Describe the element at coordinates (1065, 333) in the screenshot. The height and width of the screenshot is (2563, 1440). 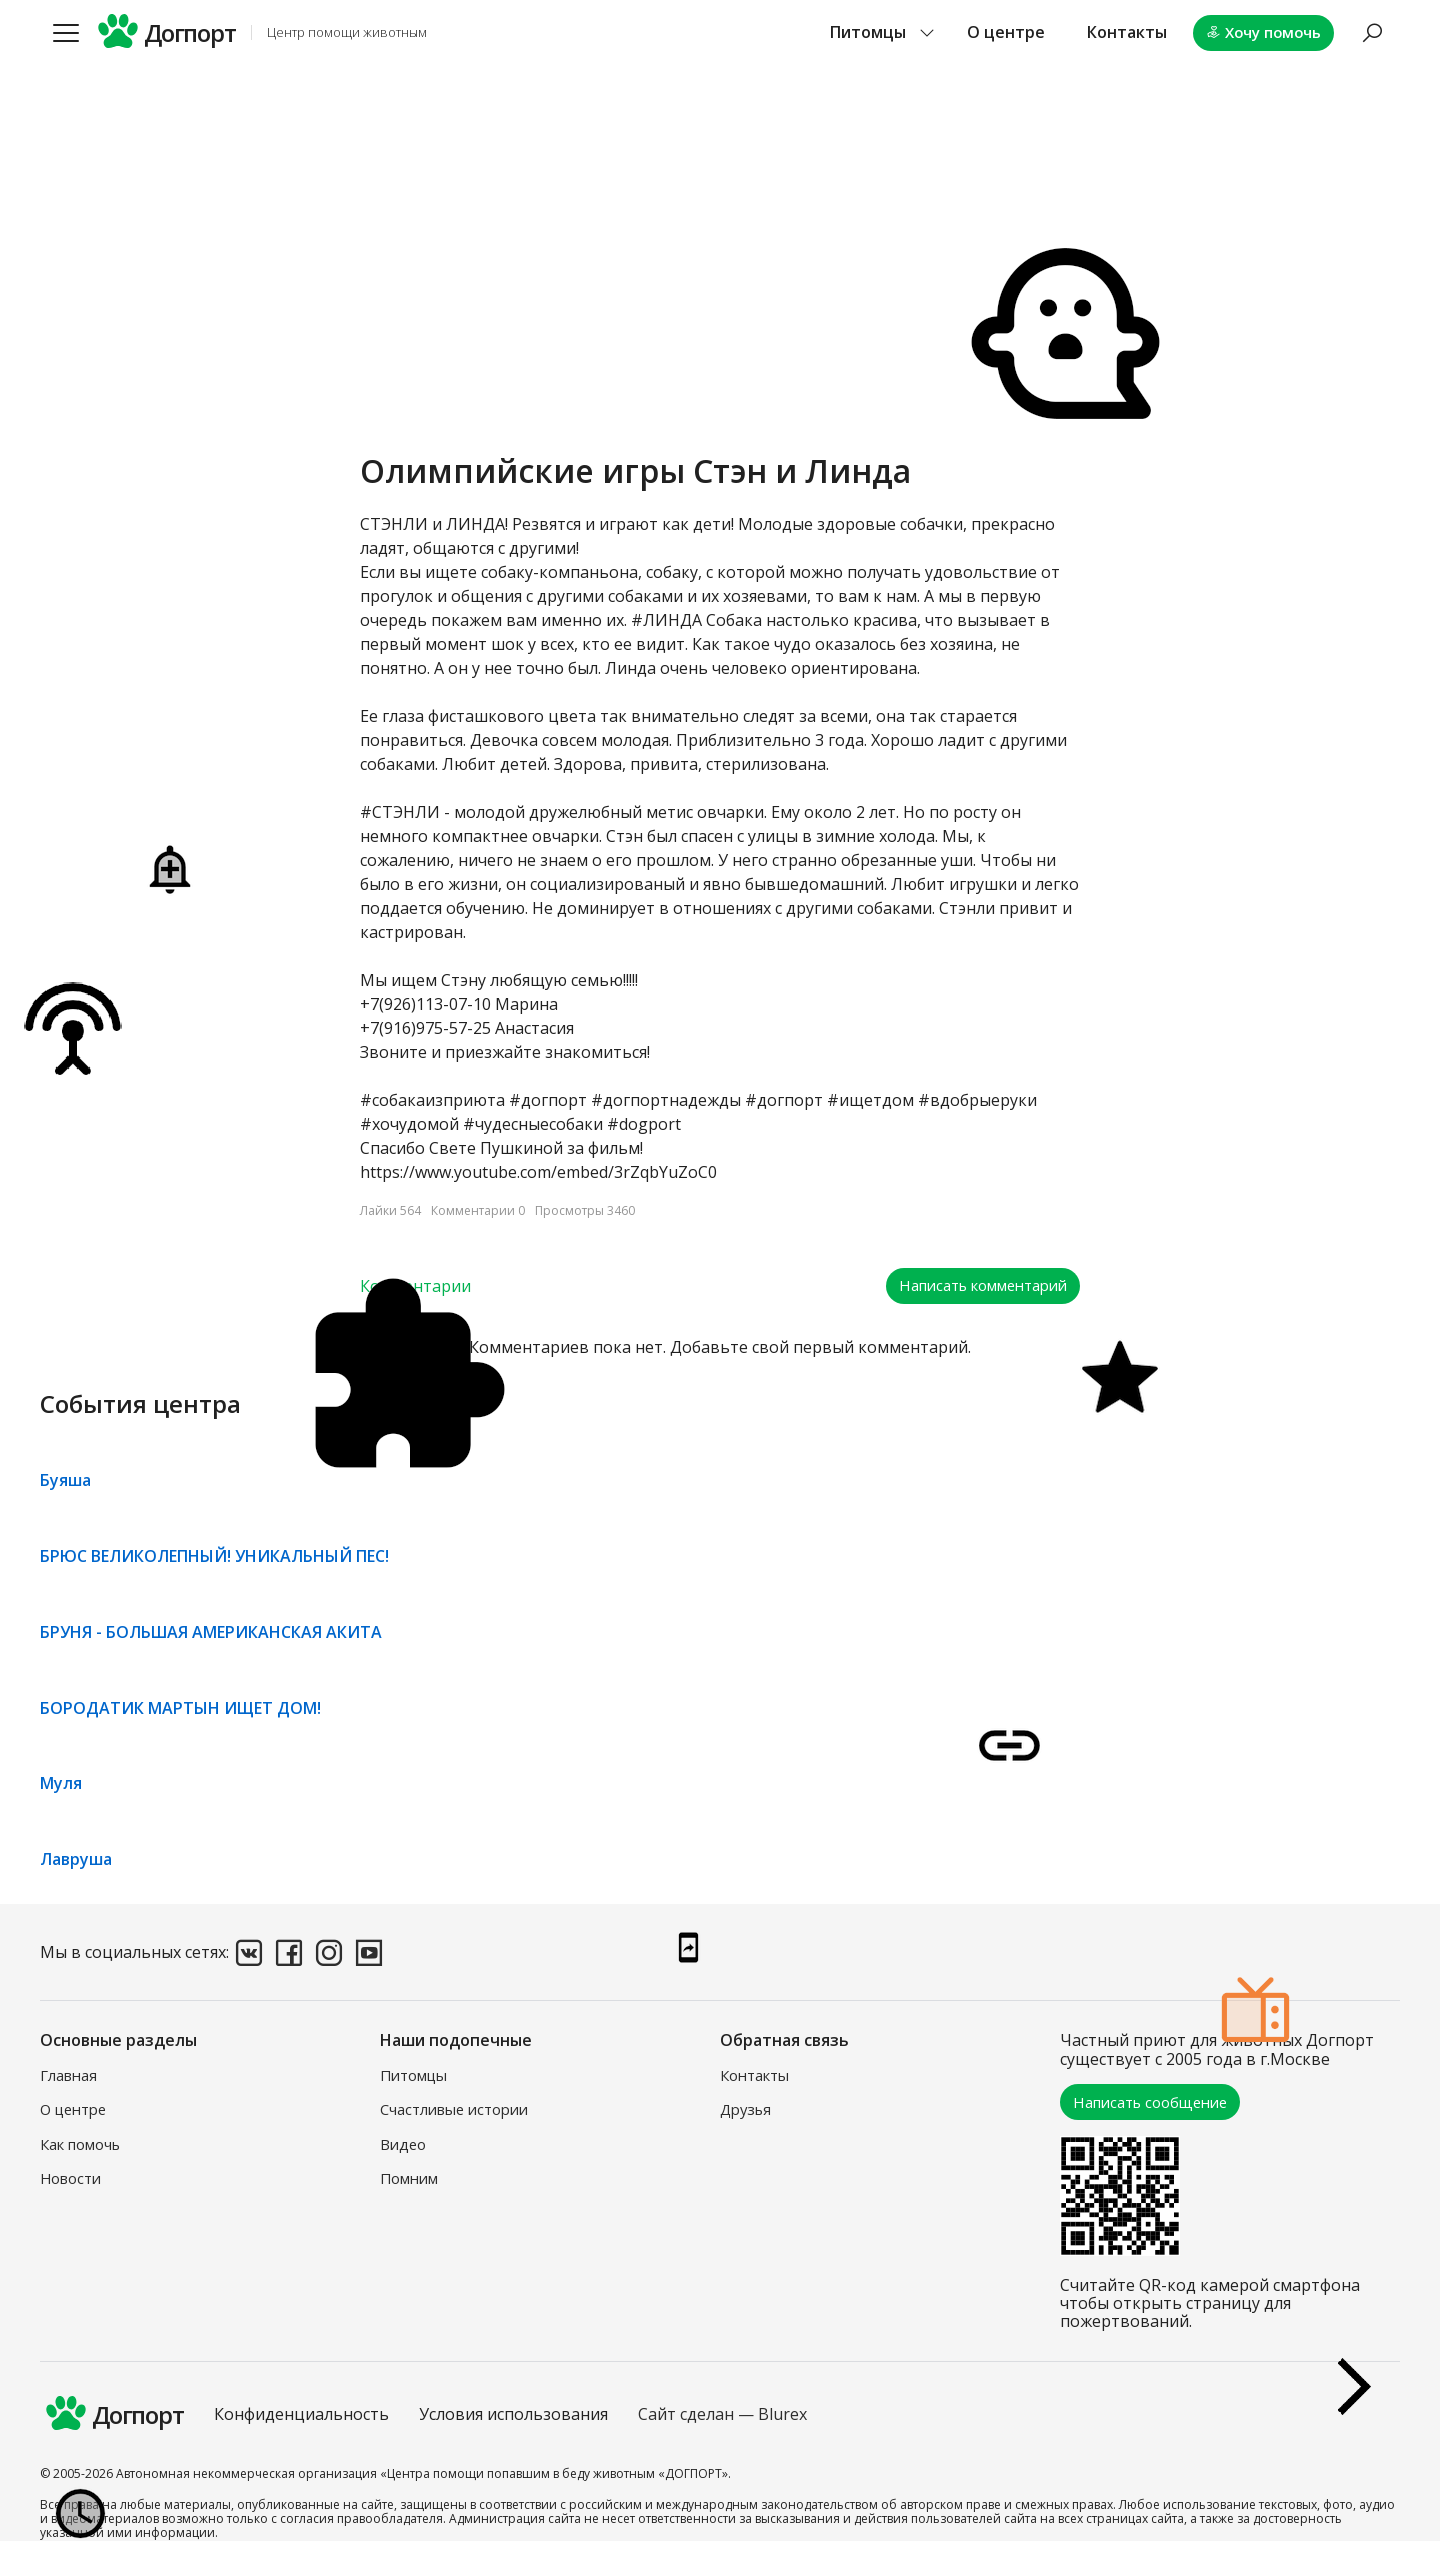
I see `enable ghost mode or incognito browsing` at that location.